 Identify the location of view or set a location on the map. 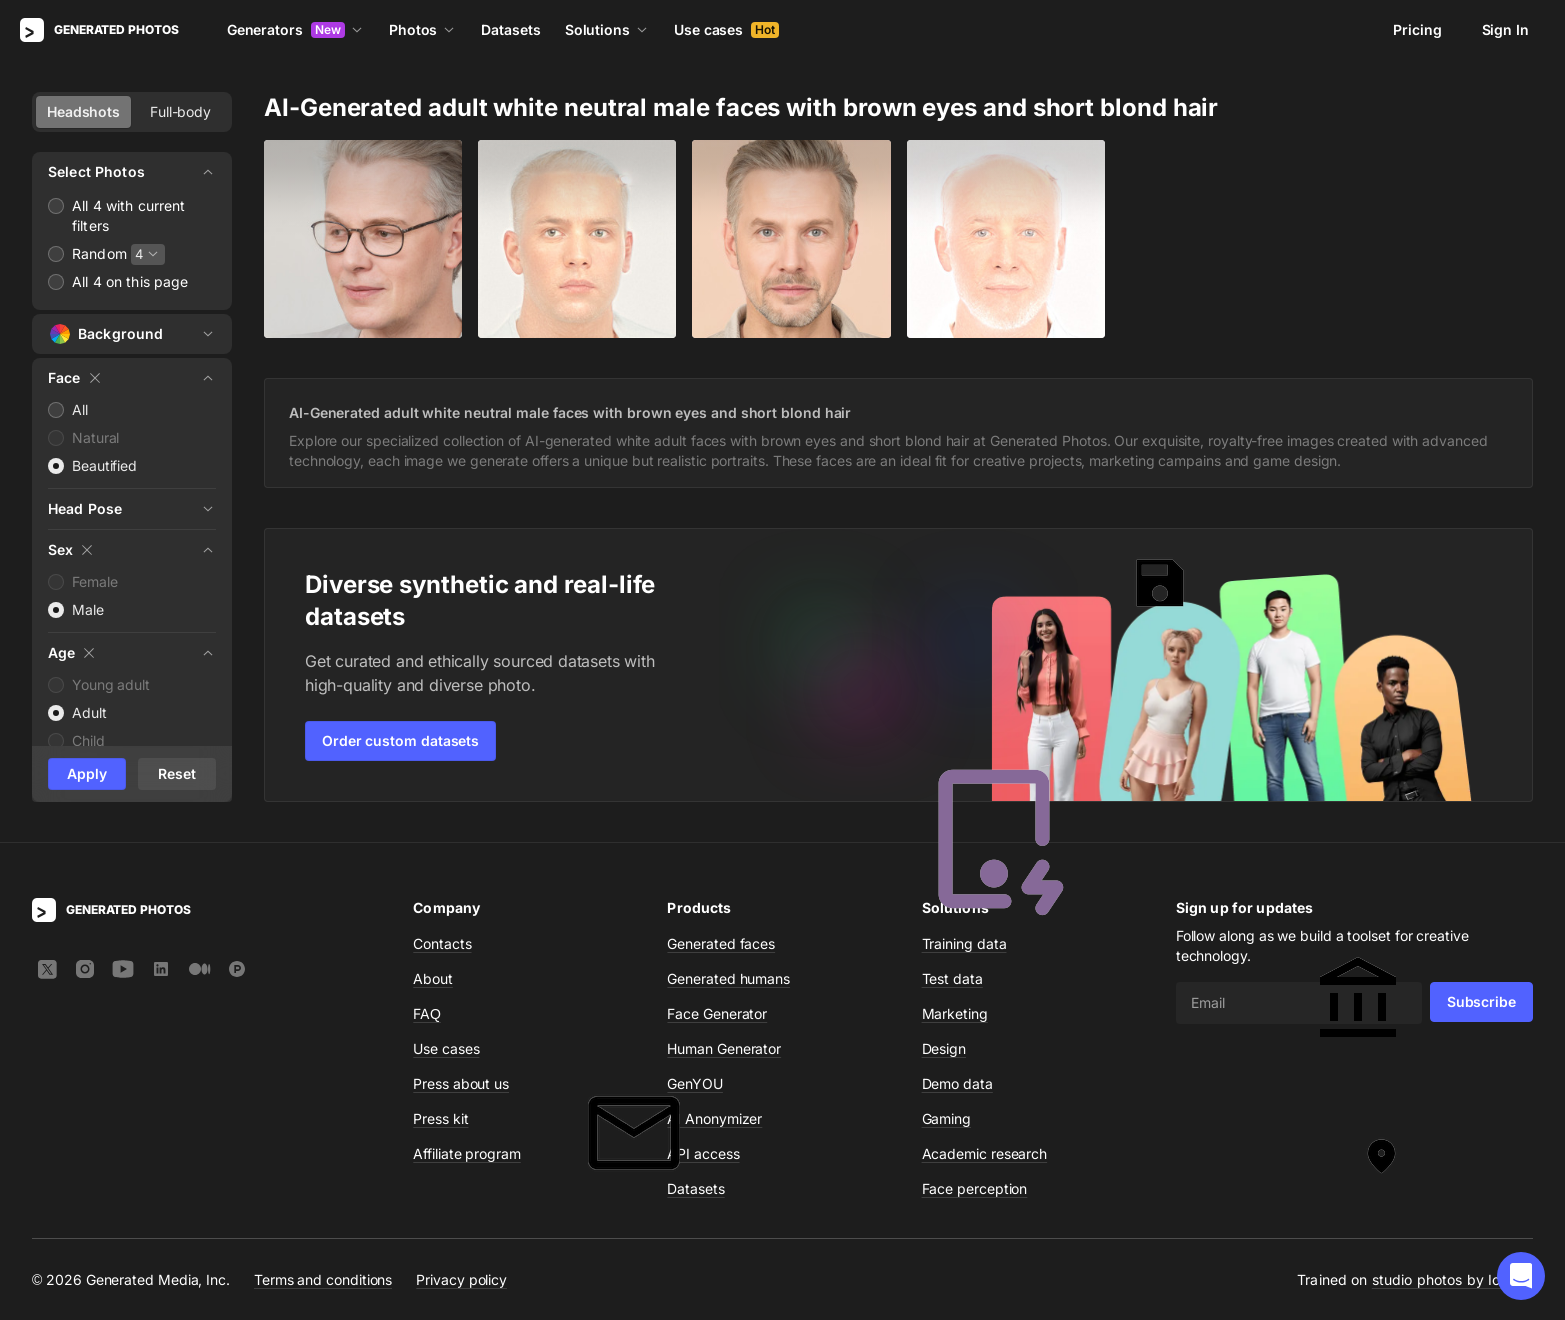
(1381, 1156).